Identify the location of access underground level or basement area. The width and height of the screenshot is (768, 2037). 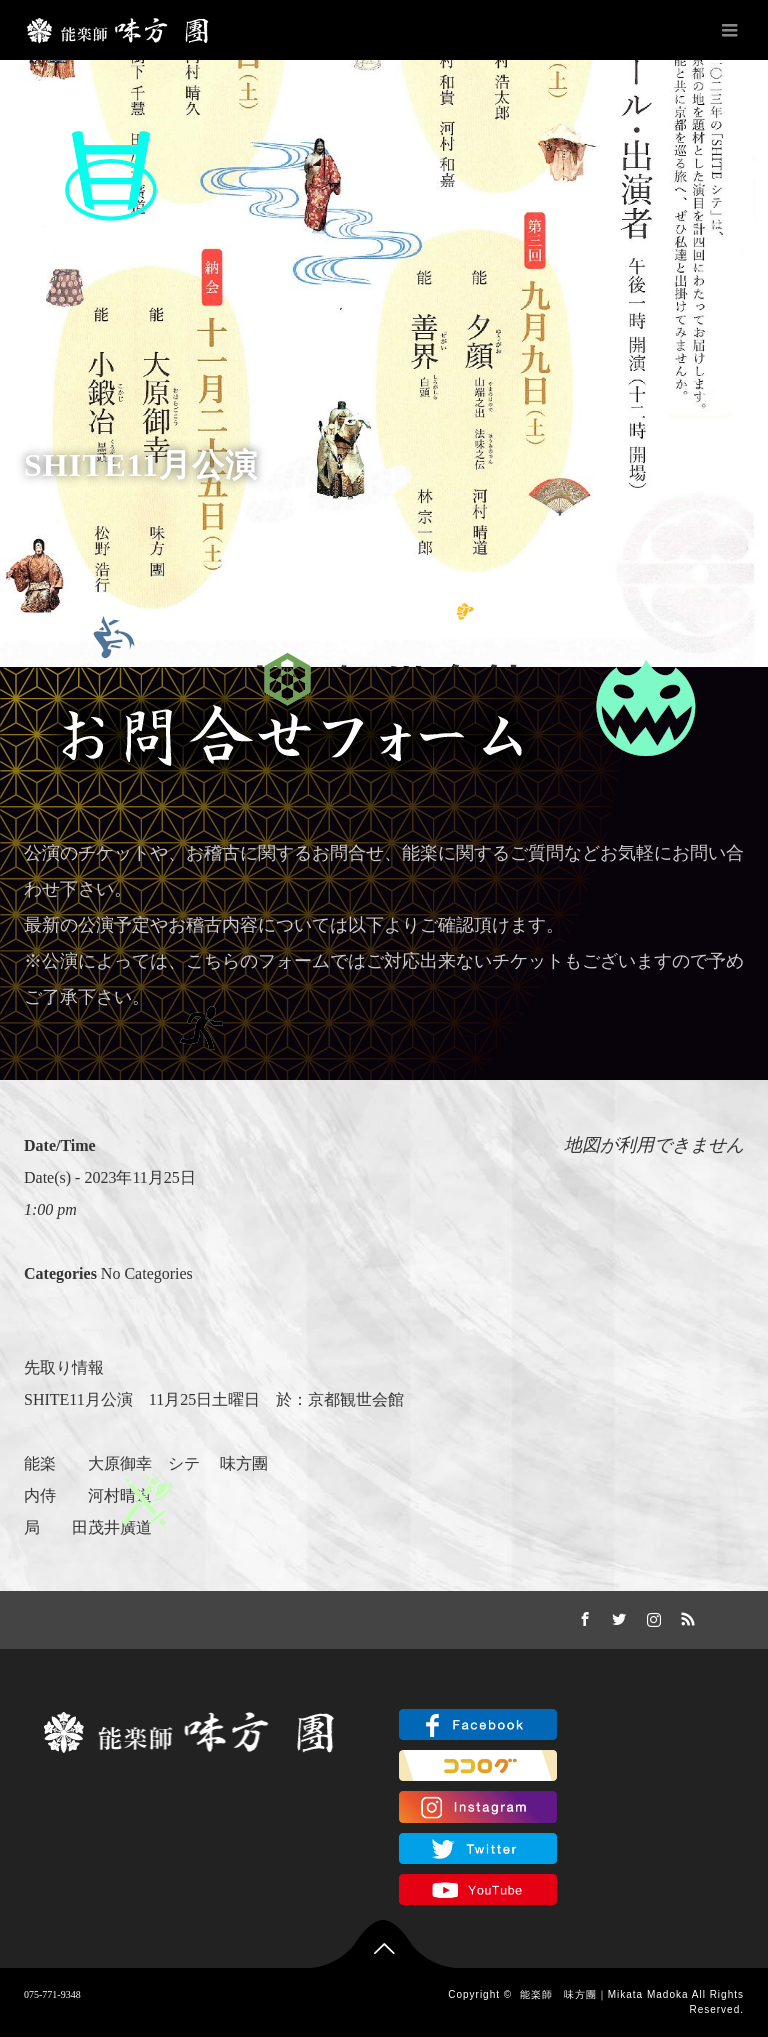
(111, 175).